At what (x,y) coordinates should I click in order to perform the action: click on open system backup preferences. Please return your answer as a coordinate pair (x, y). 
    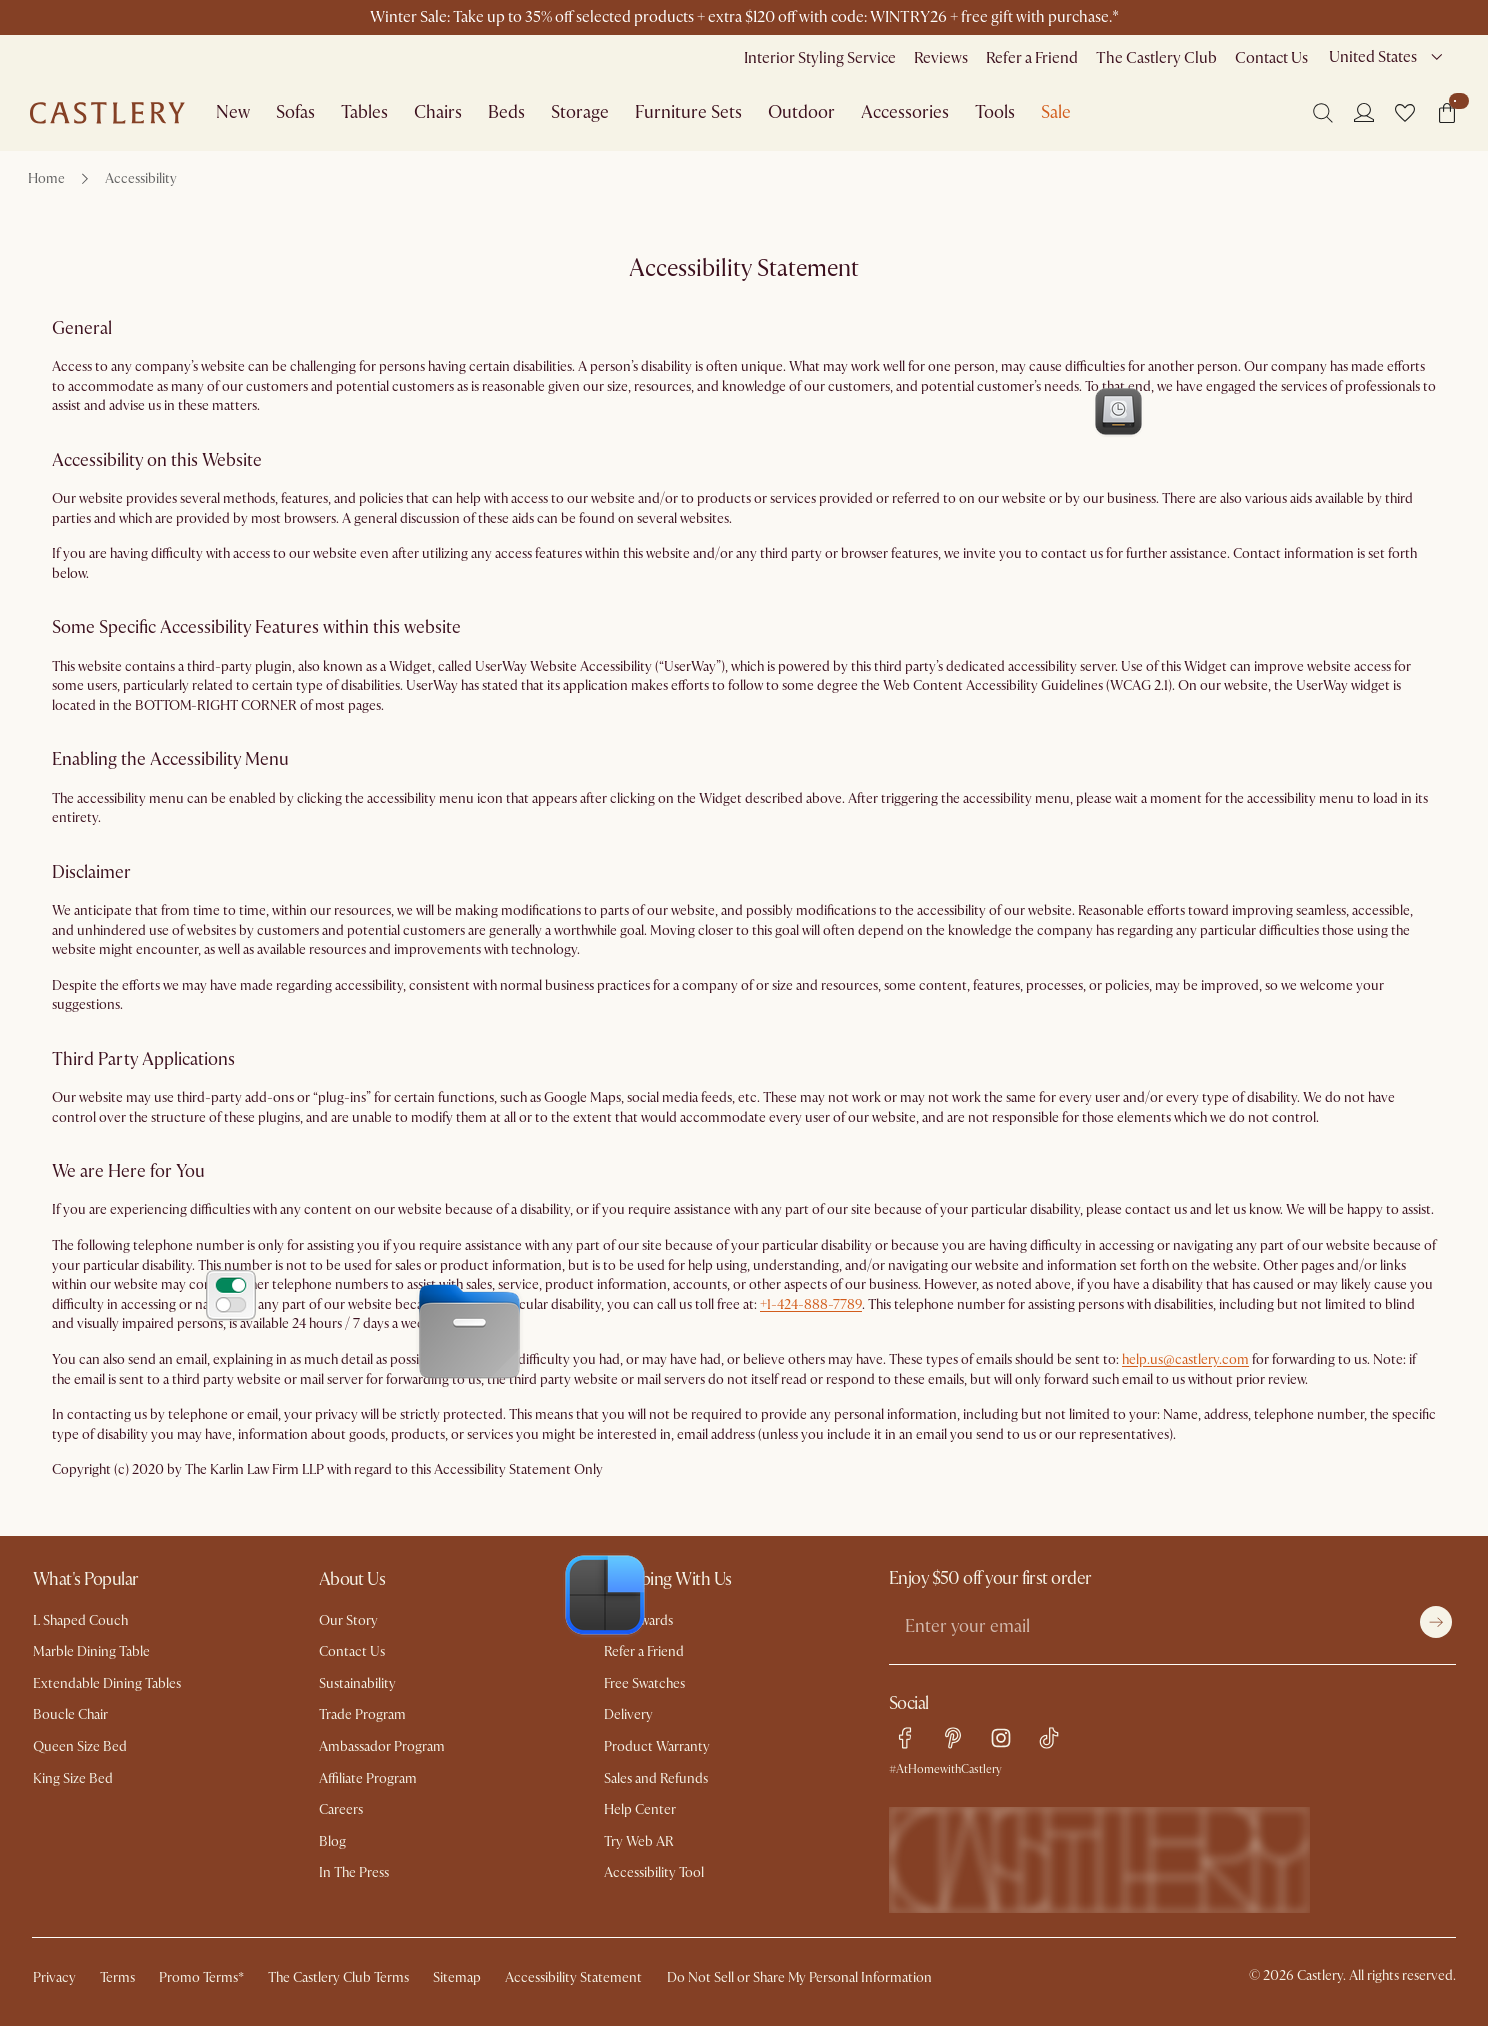
    Looking at the image, I should click on (1118, 411).